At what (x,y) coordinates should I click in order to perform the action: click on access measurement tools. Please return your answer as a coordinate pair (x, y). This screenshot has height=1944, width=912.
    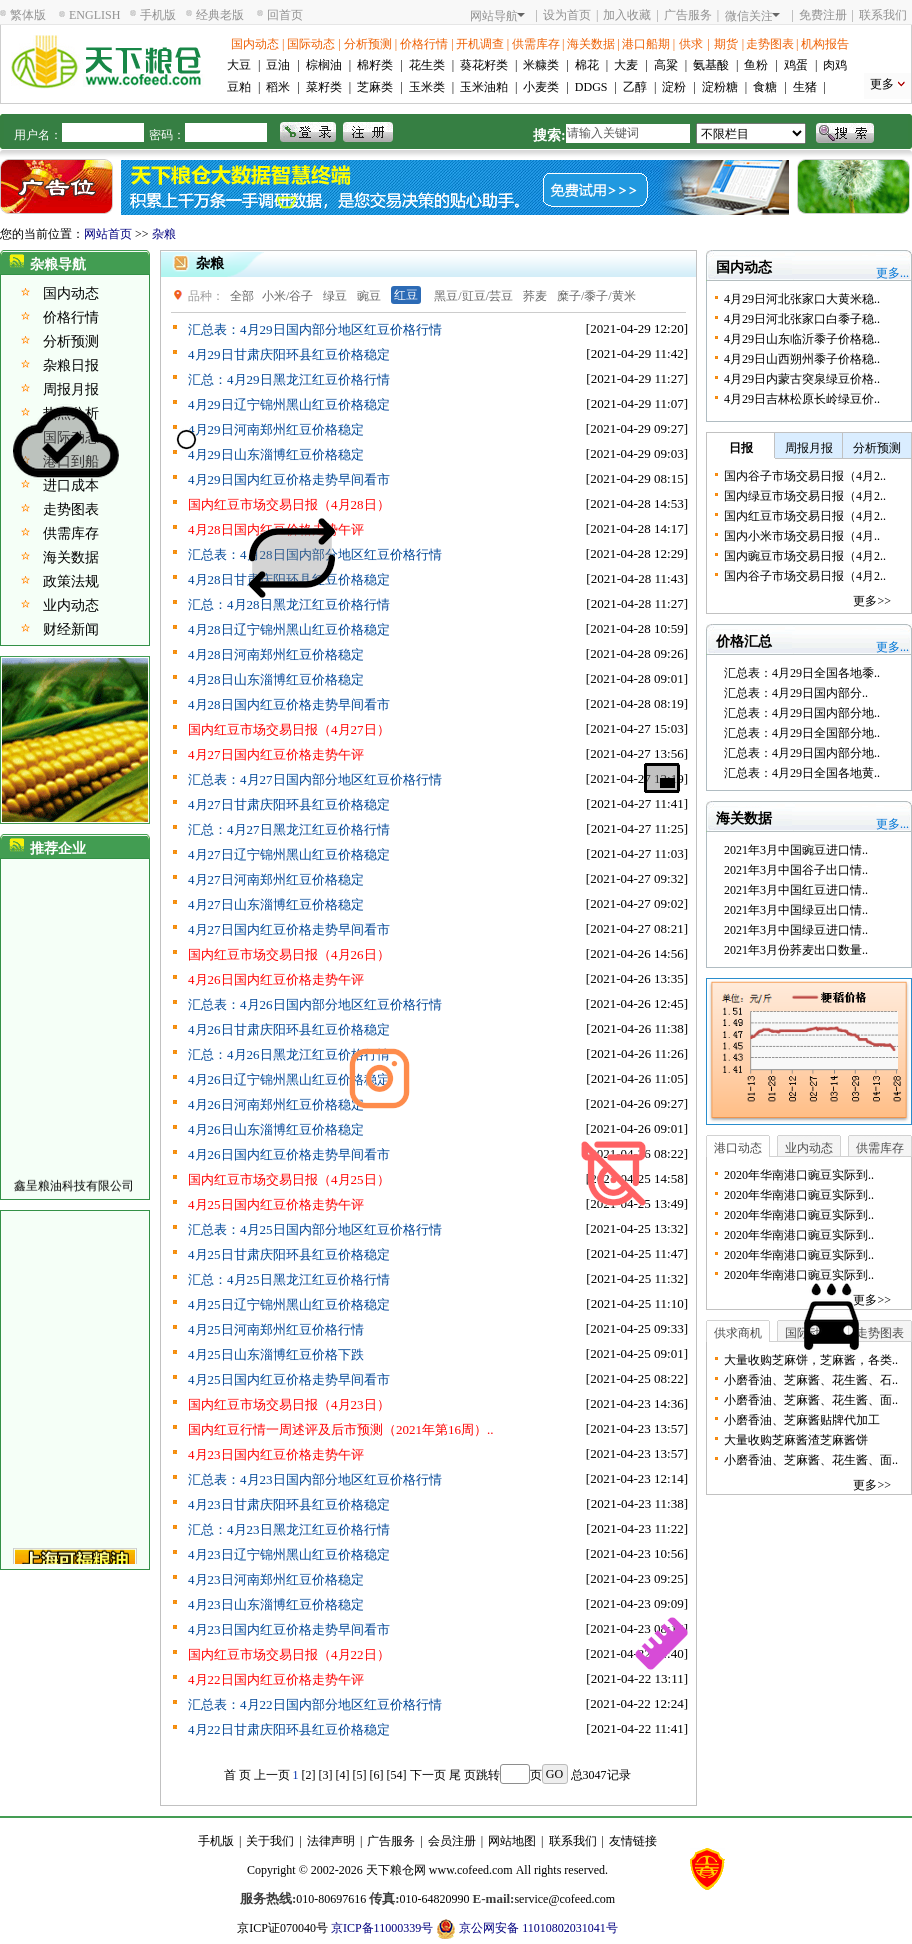
    Looking at the image, I should click on (661, 1643).